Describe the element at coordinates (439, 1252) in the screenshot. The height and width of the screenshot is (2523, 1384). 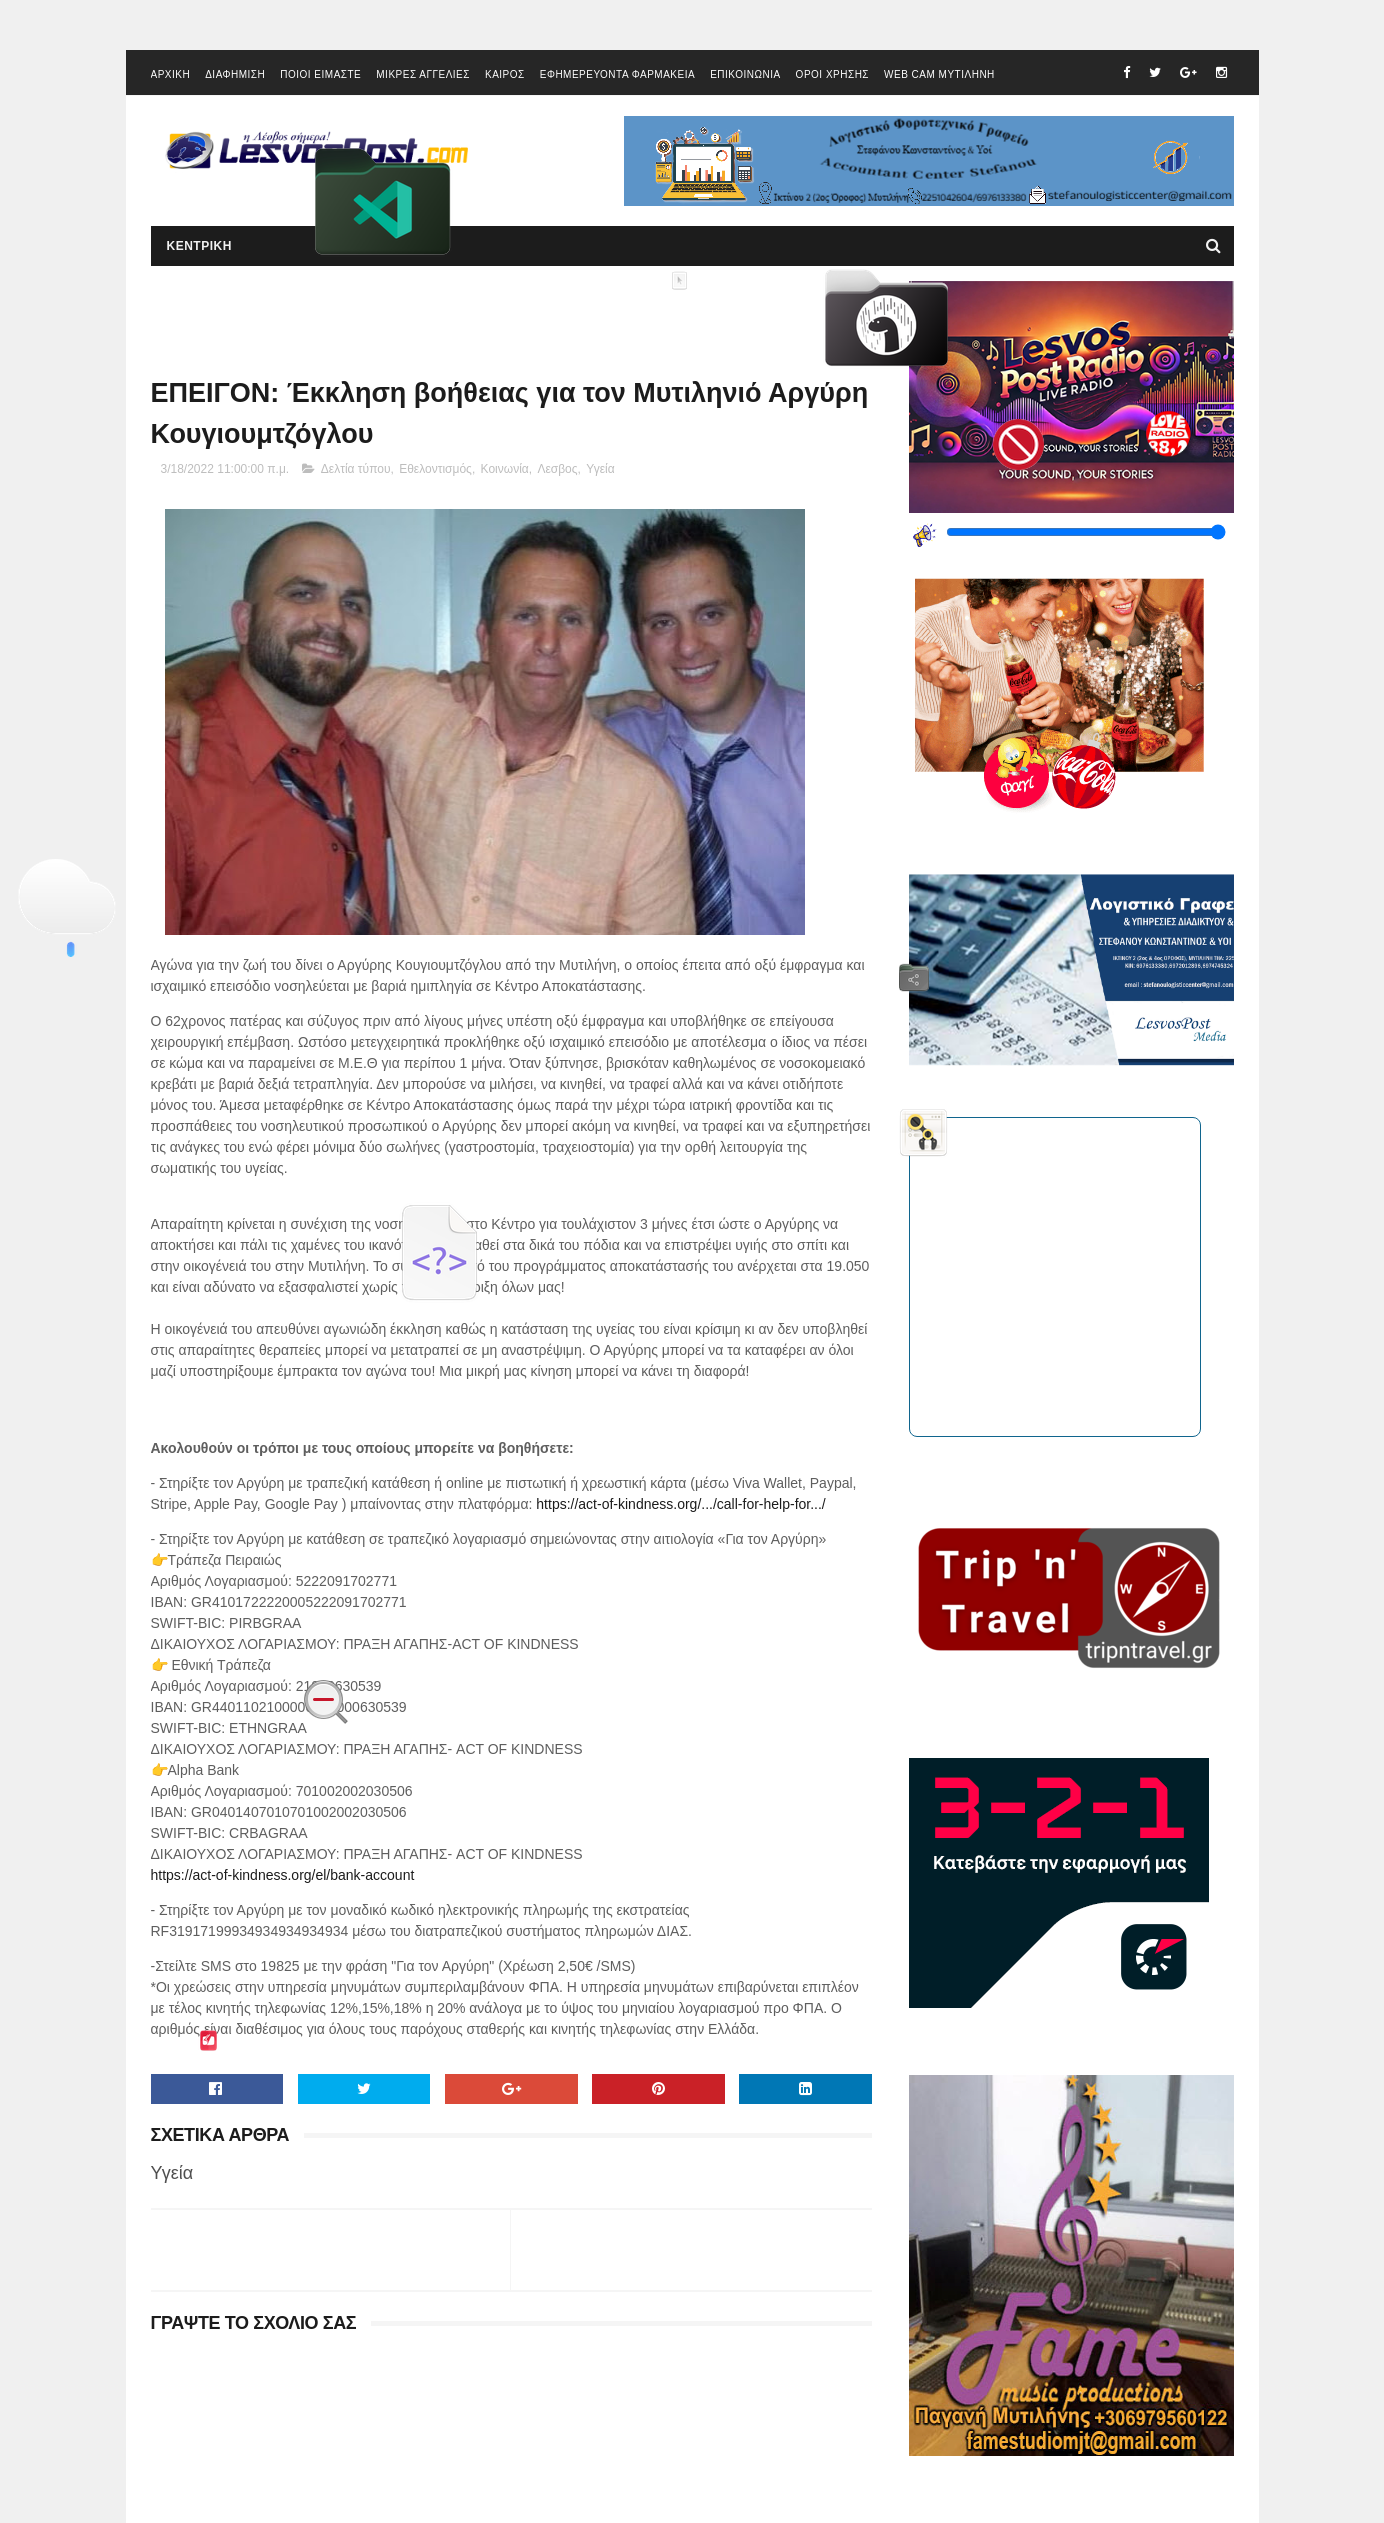
I see `indicates a PHP script or code file` at that location.